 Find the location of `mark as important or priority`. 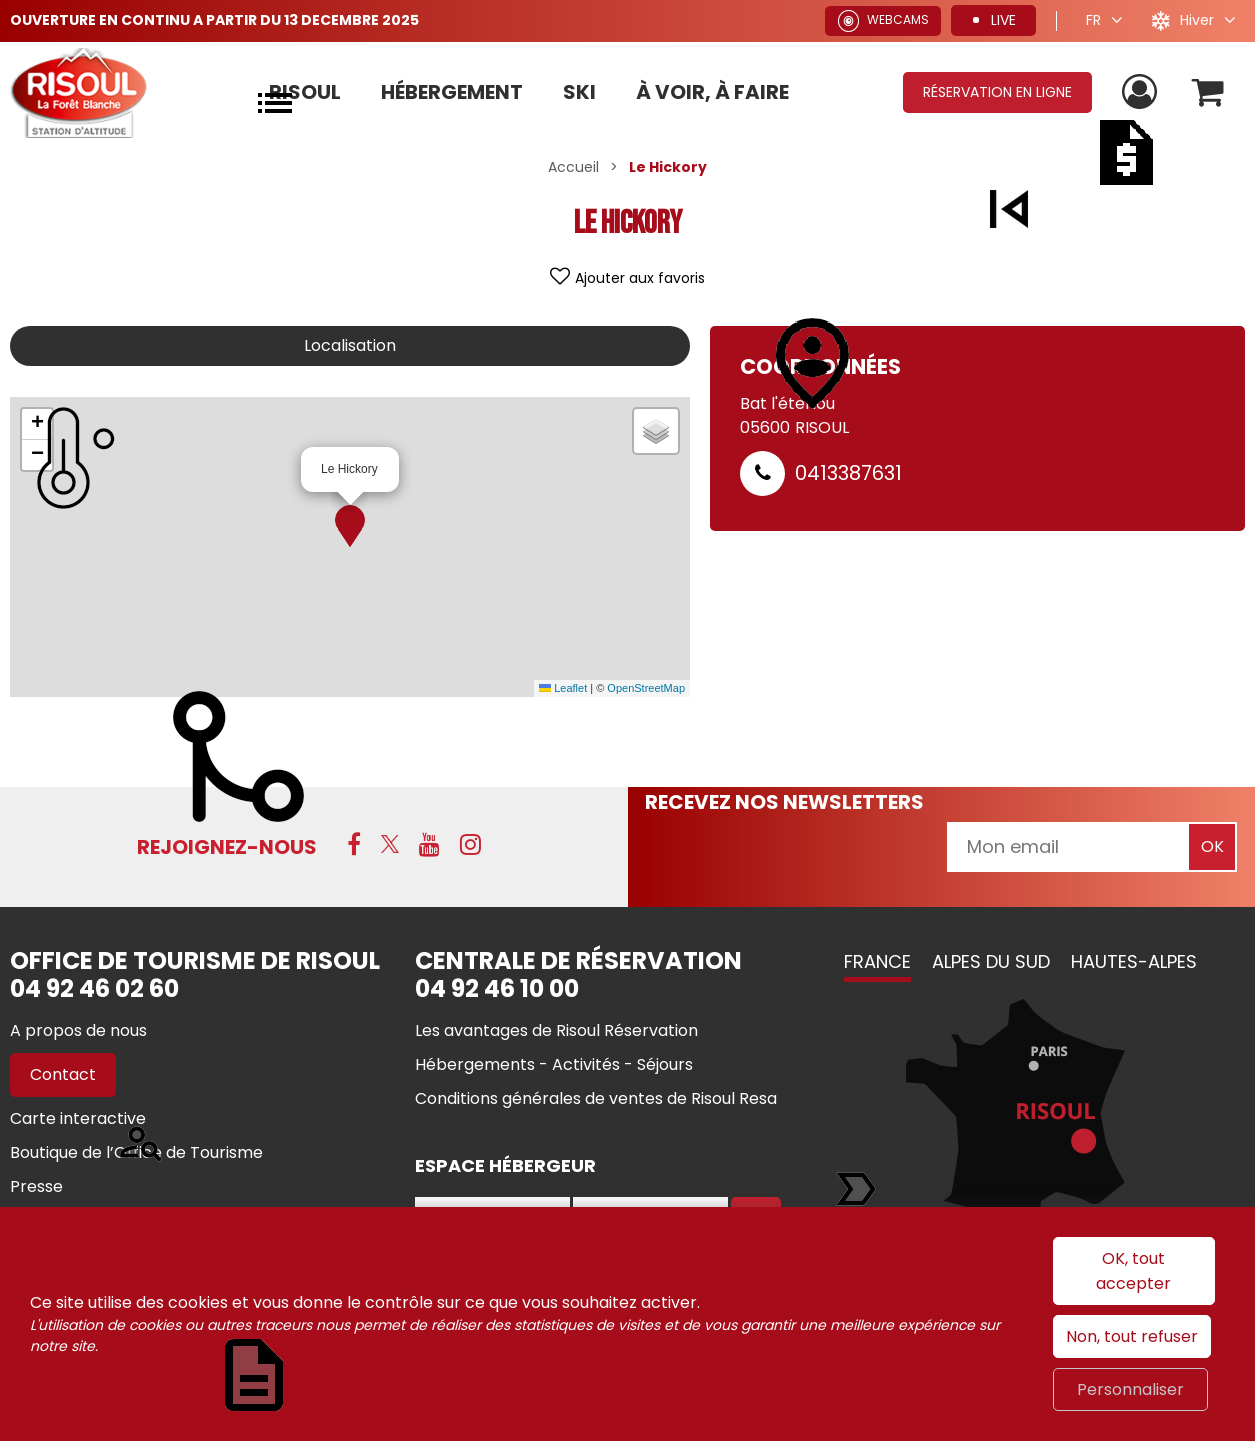

mark as important or priority is located at coordinates (855, 1189).